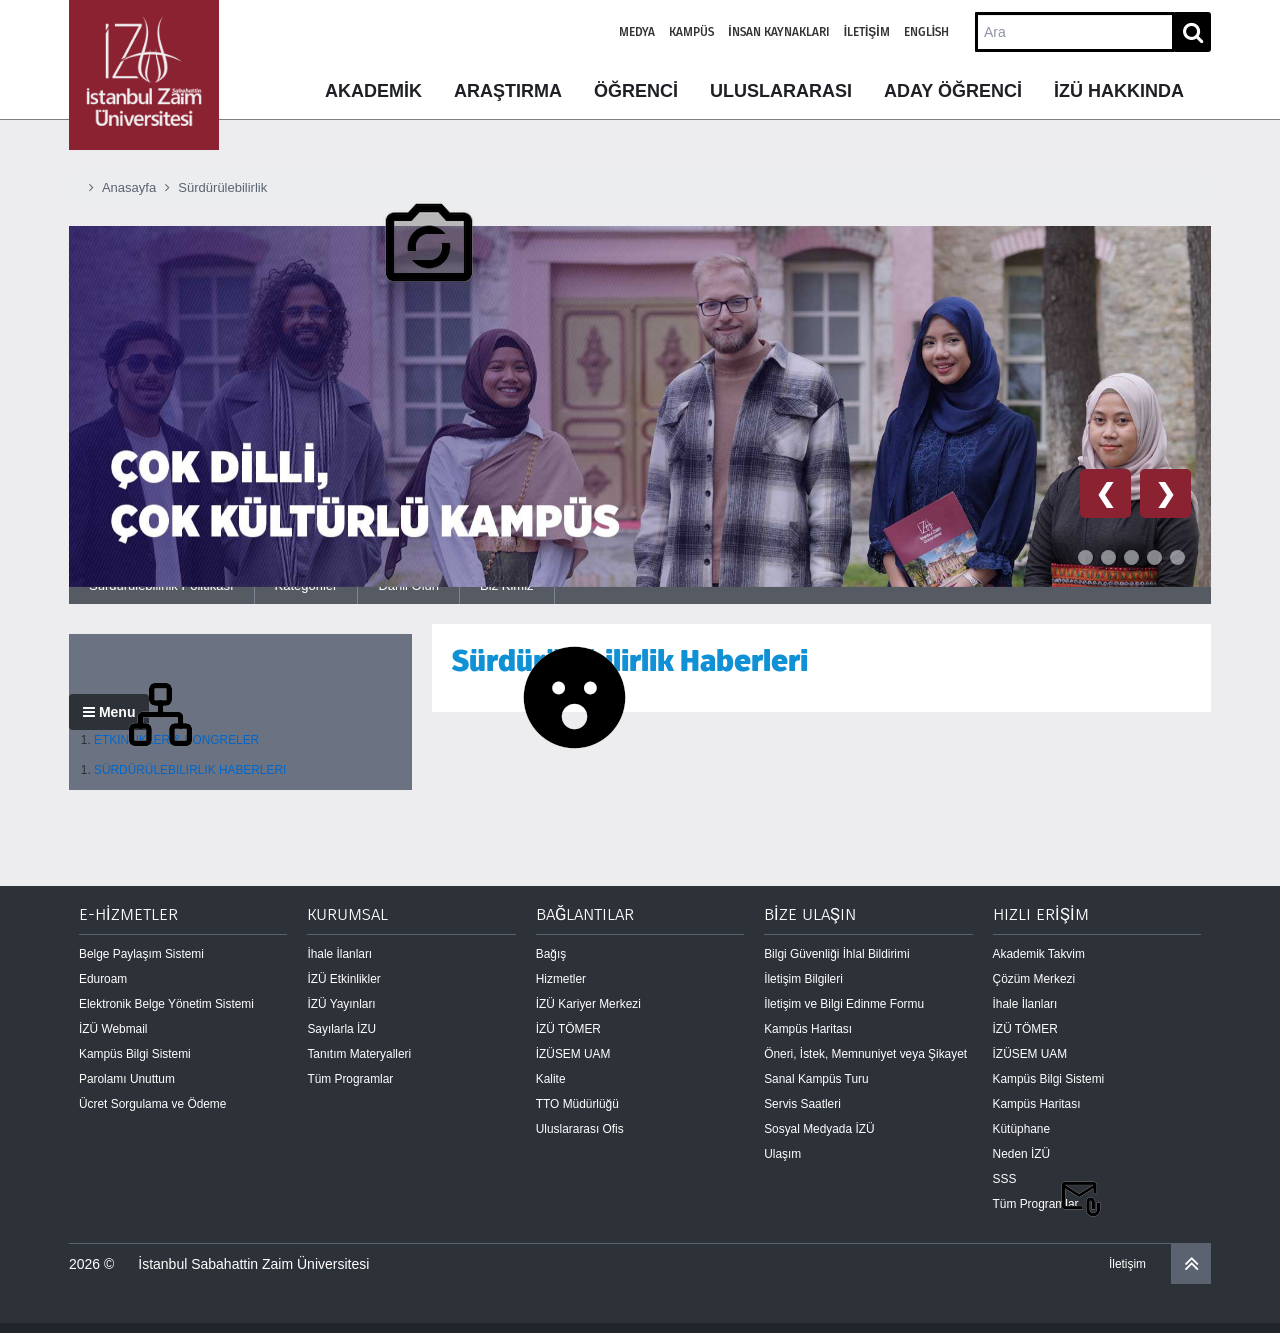 The width and height of the screenshot is (1280, 1333). Describe the element at coordinates (1081, 1199) in the screenshot. I see `attach a file to an email` at that location.